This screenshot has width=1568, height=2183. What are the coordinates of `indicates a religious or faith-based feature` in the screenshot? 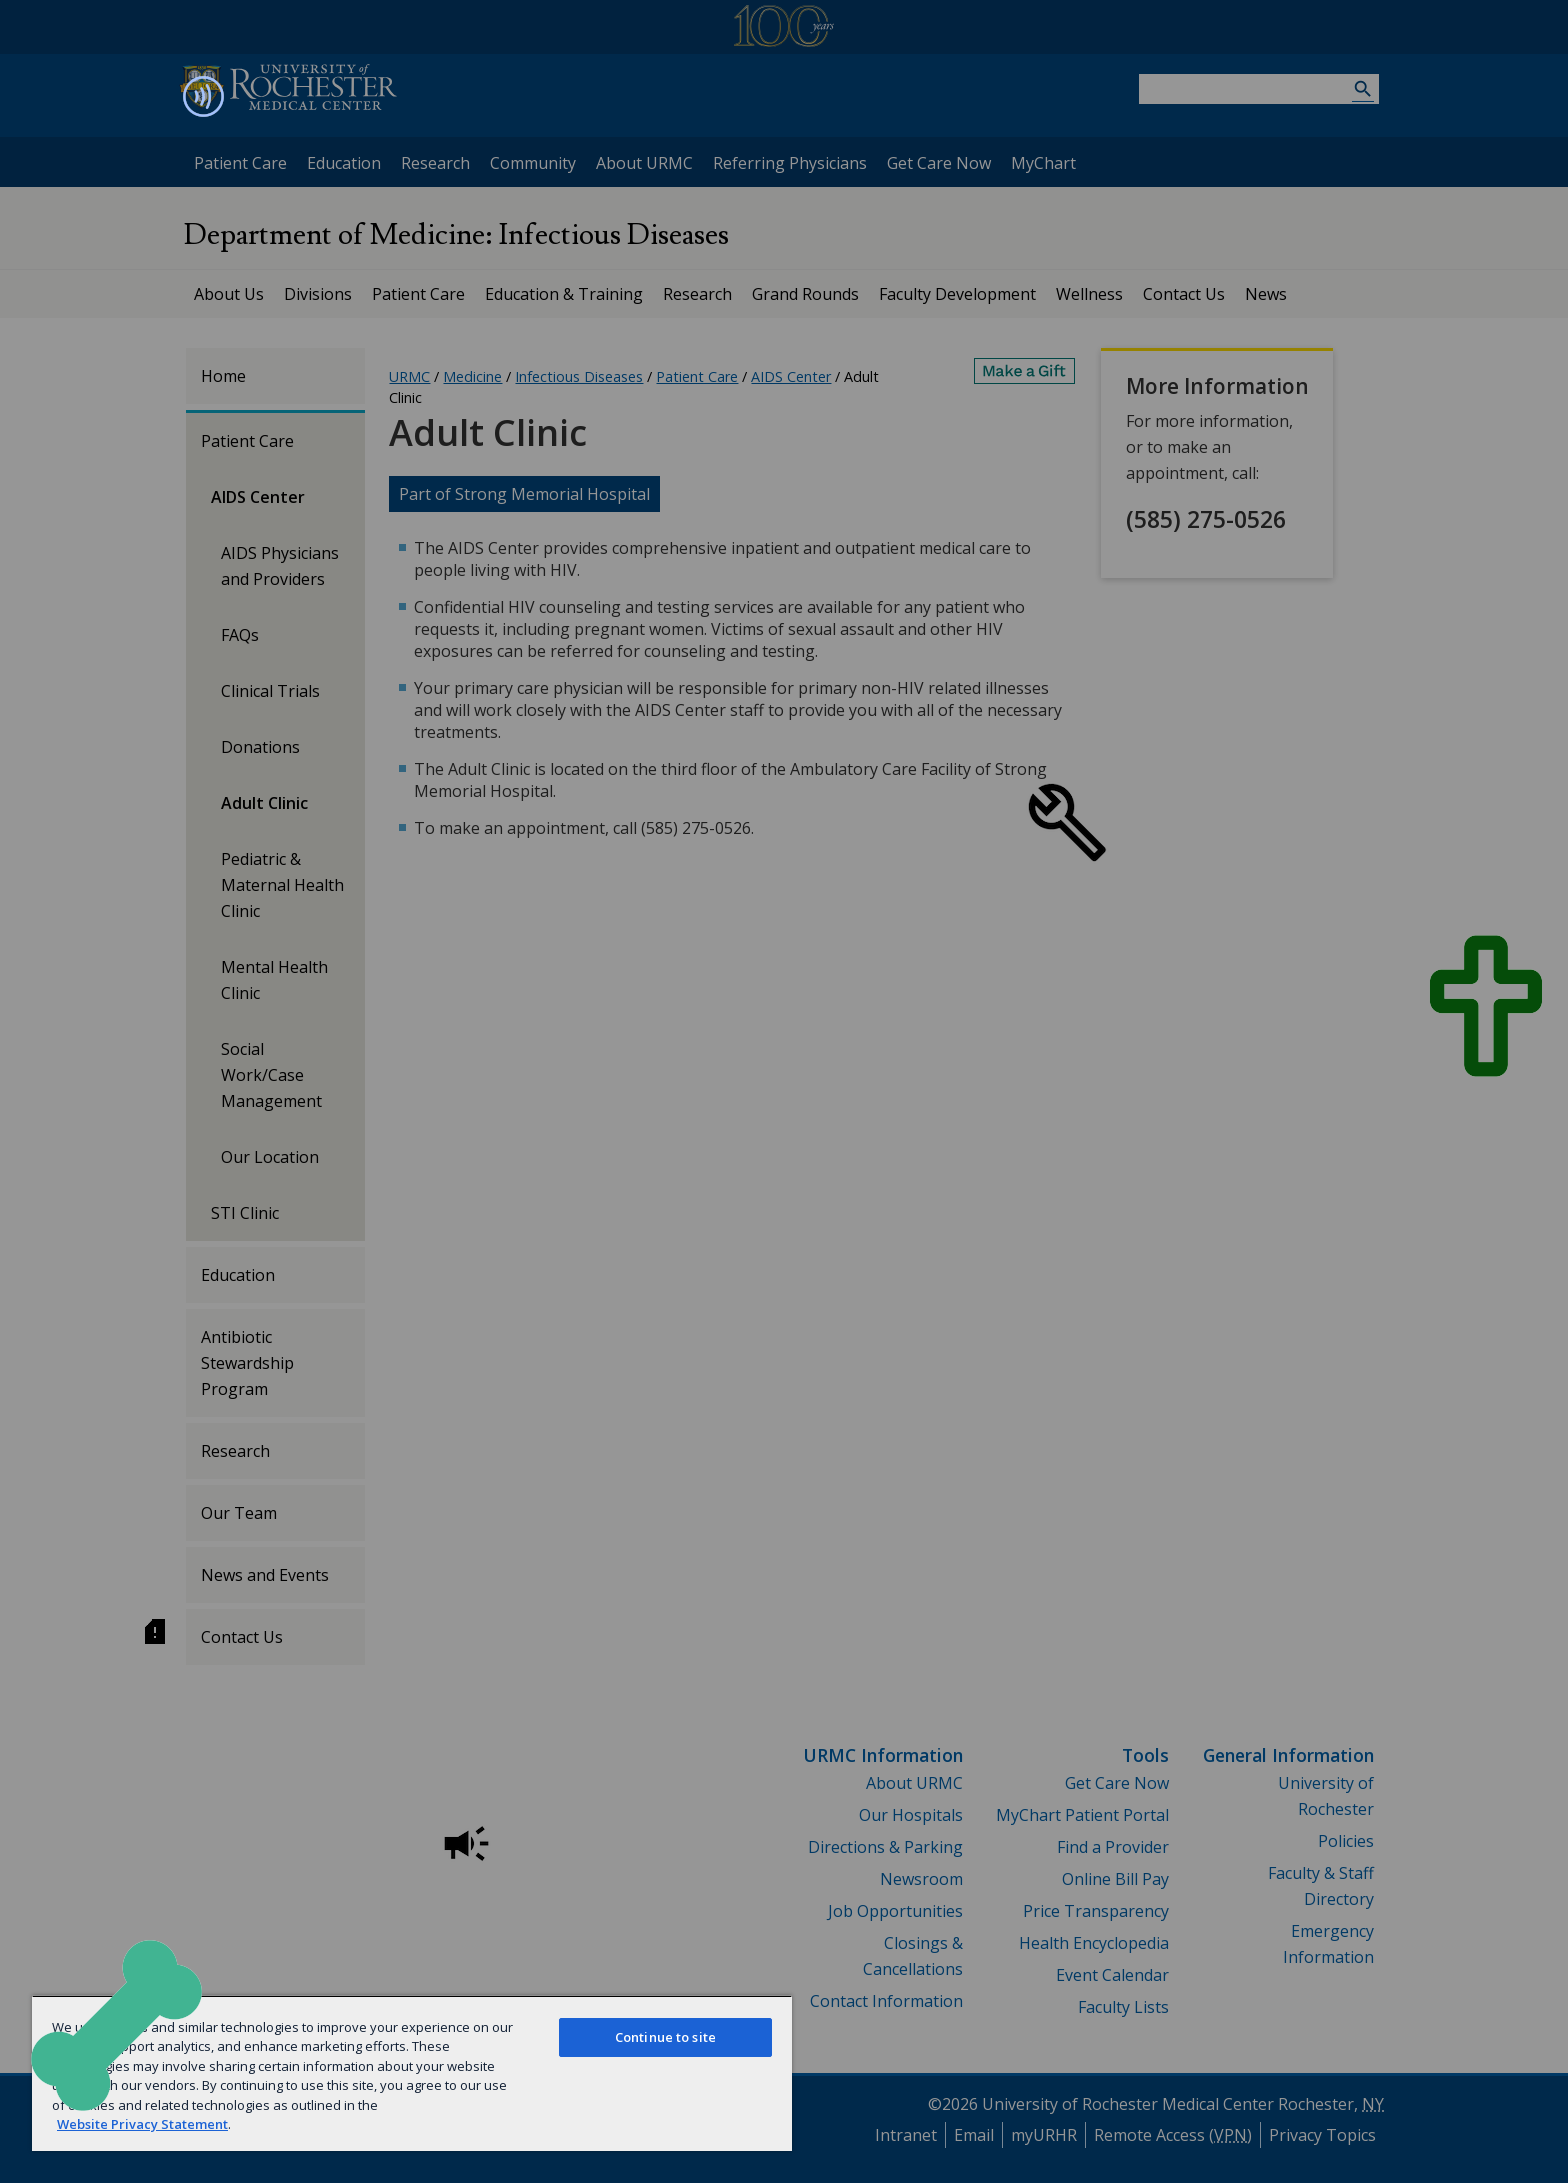 It's located at (1486, 1006).